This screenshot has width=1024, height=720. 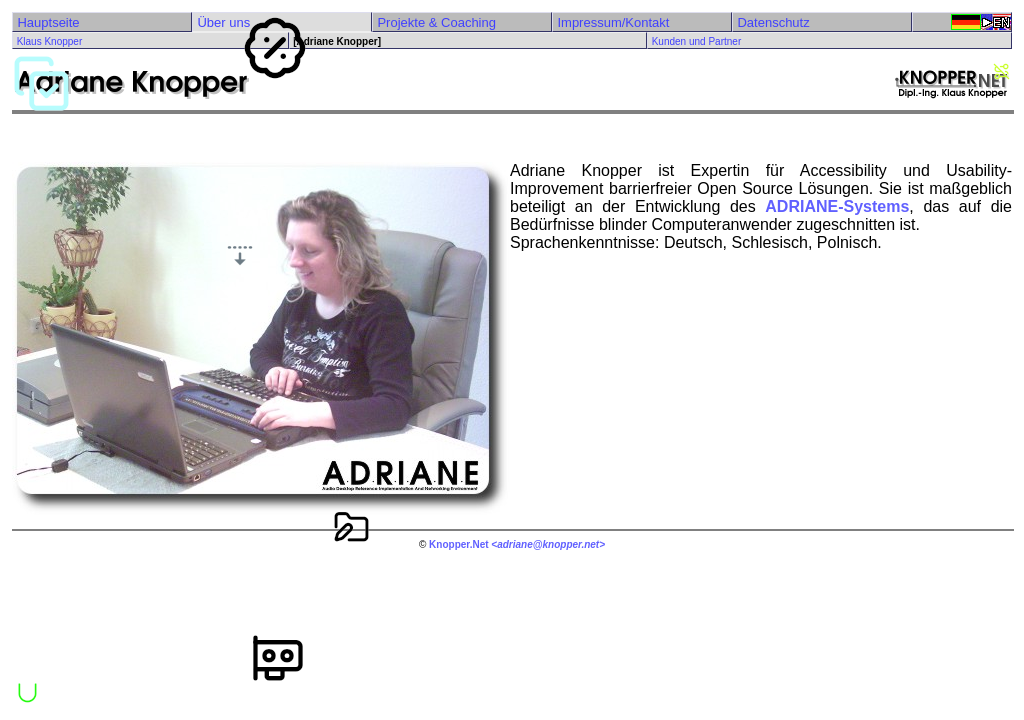 What do you see at coordinates (275, 48) in the screenshot?
I see `view available discounts or promotions` at bounding box center [275, 48].